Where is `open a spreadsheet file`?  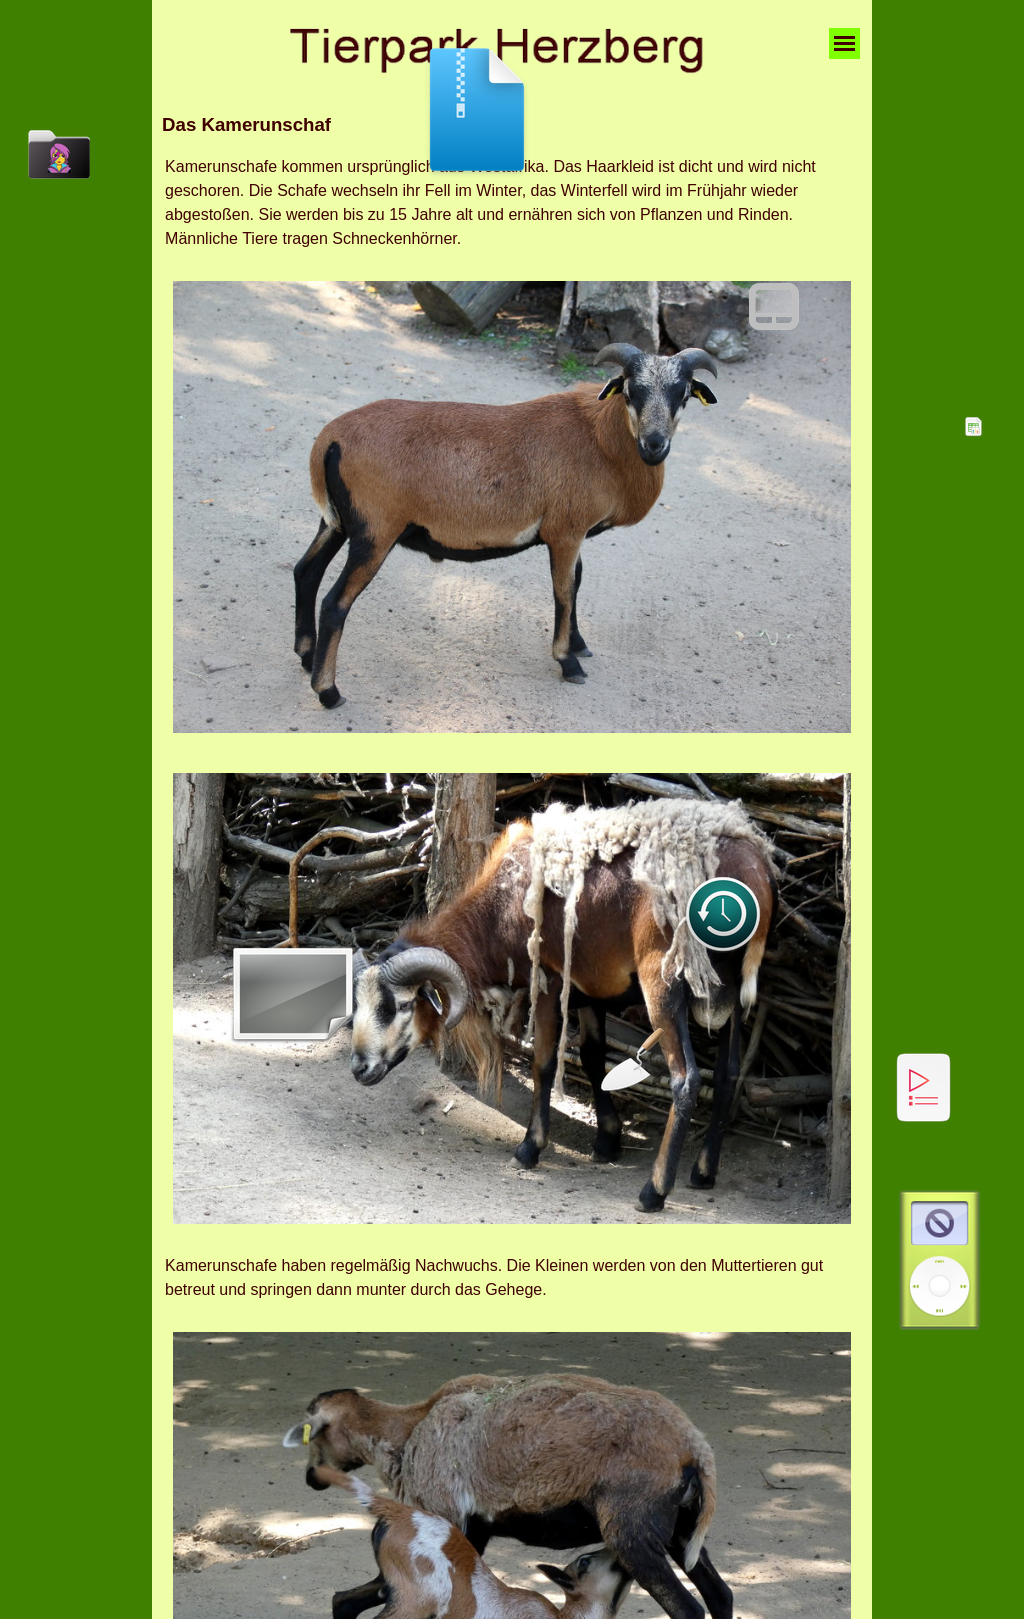
open a spreadsheet file is located at coordinates (973, 426).